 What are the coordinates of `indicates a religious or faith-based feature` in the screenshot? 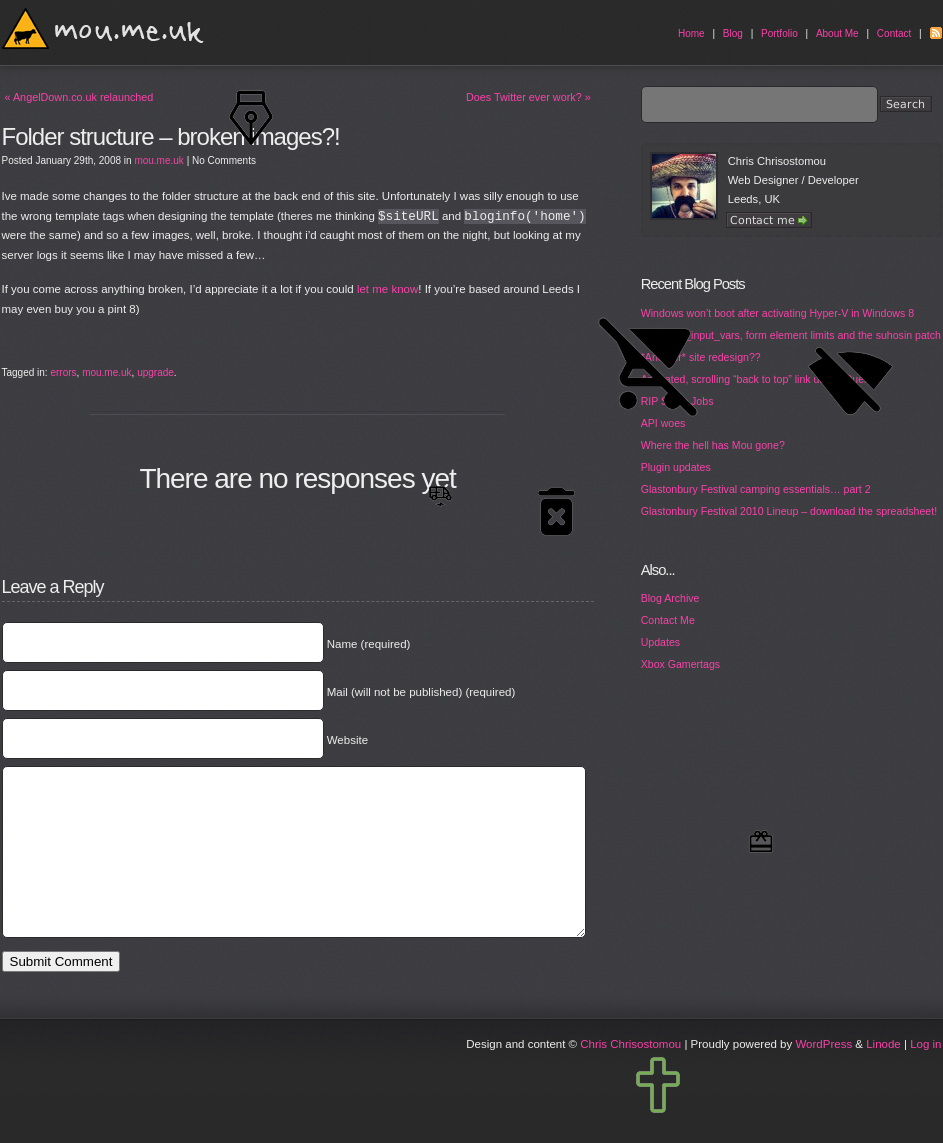 It's located at (658, 1085).